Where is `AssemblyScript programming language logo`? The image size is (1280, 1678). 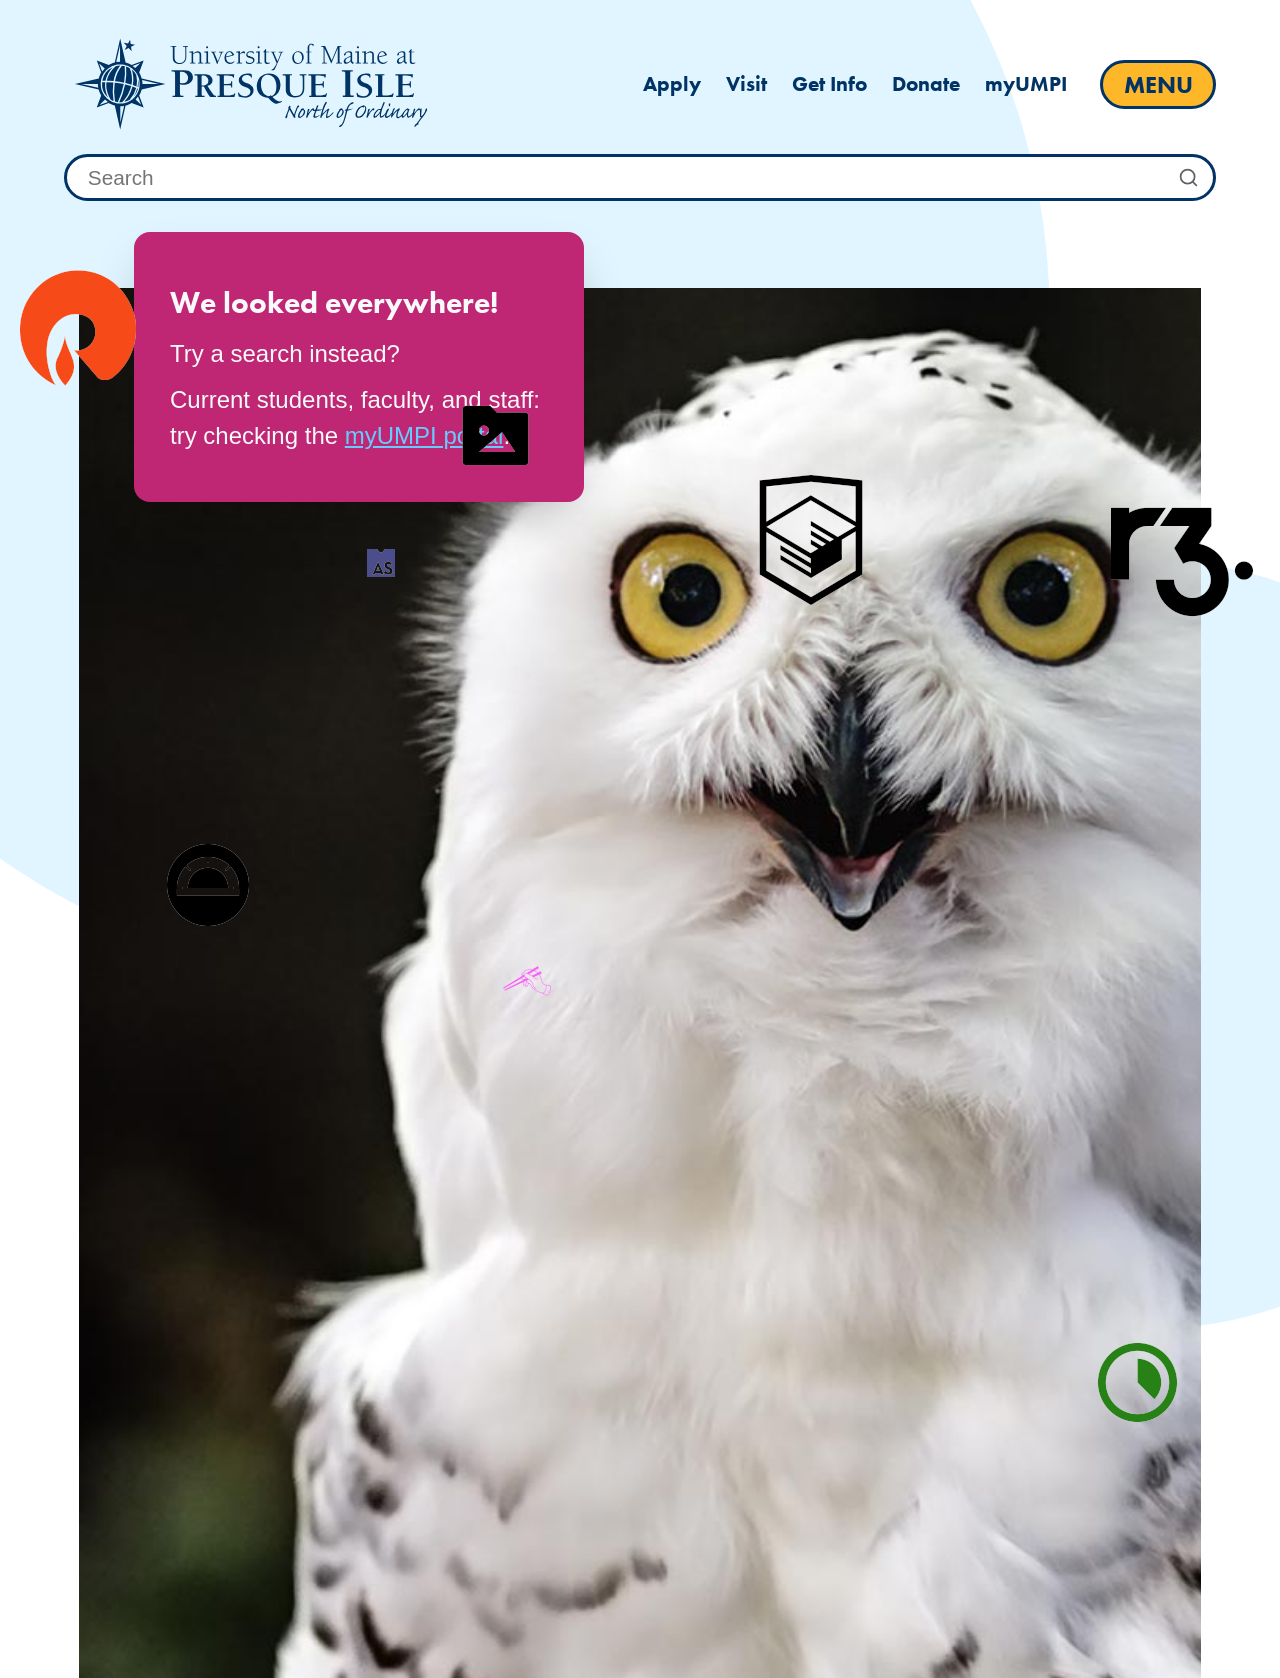
AssemblyScript programming language logo is located at coordinates (381, 563).